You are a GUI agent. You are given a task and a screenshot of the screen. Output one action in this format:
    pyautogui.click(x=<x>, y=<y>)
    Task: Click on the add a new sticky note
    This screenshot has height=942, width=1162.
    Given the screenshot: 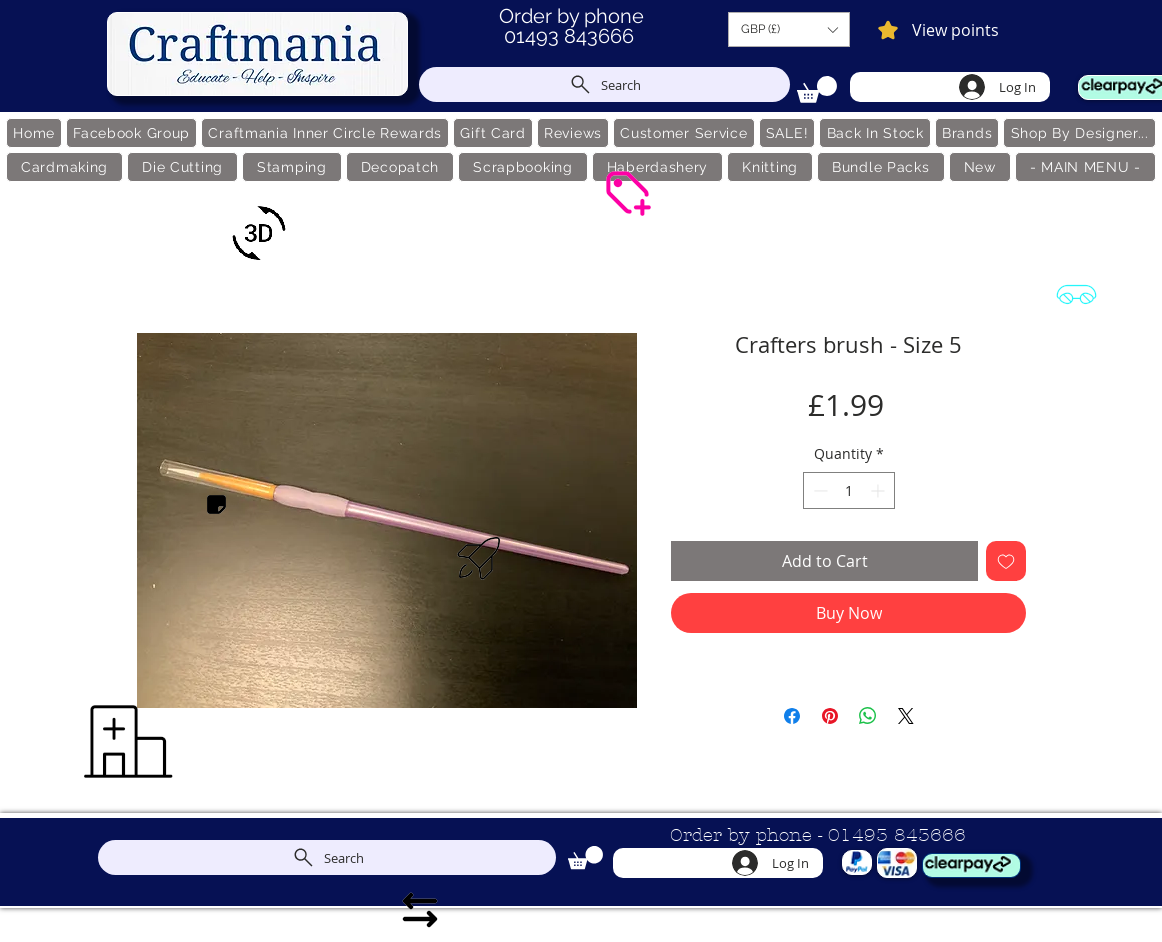 What is the action you would take?
    pyautogui.click(x=216, y=504)
    